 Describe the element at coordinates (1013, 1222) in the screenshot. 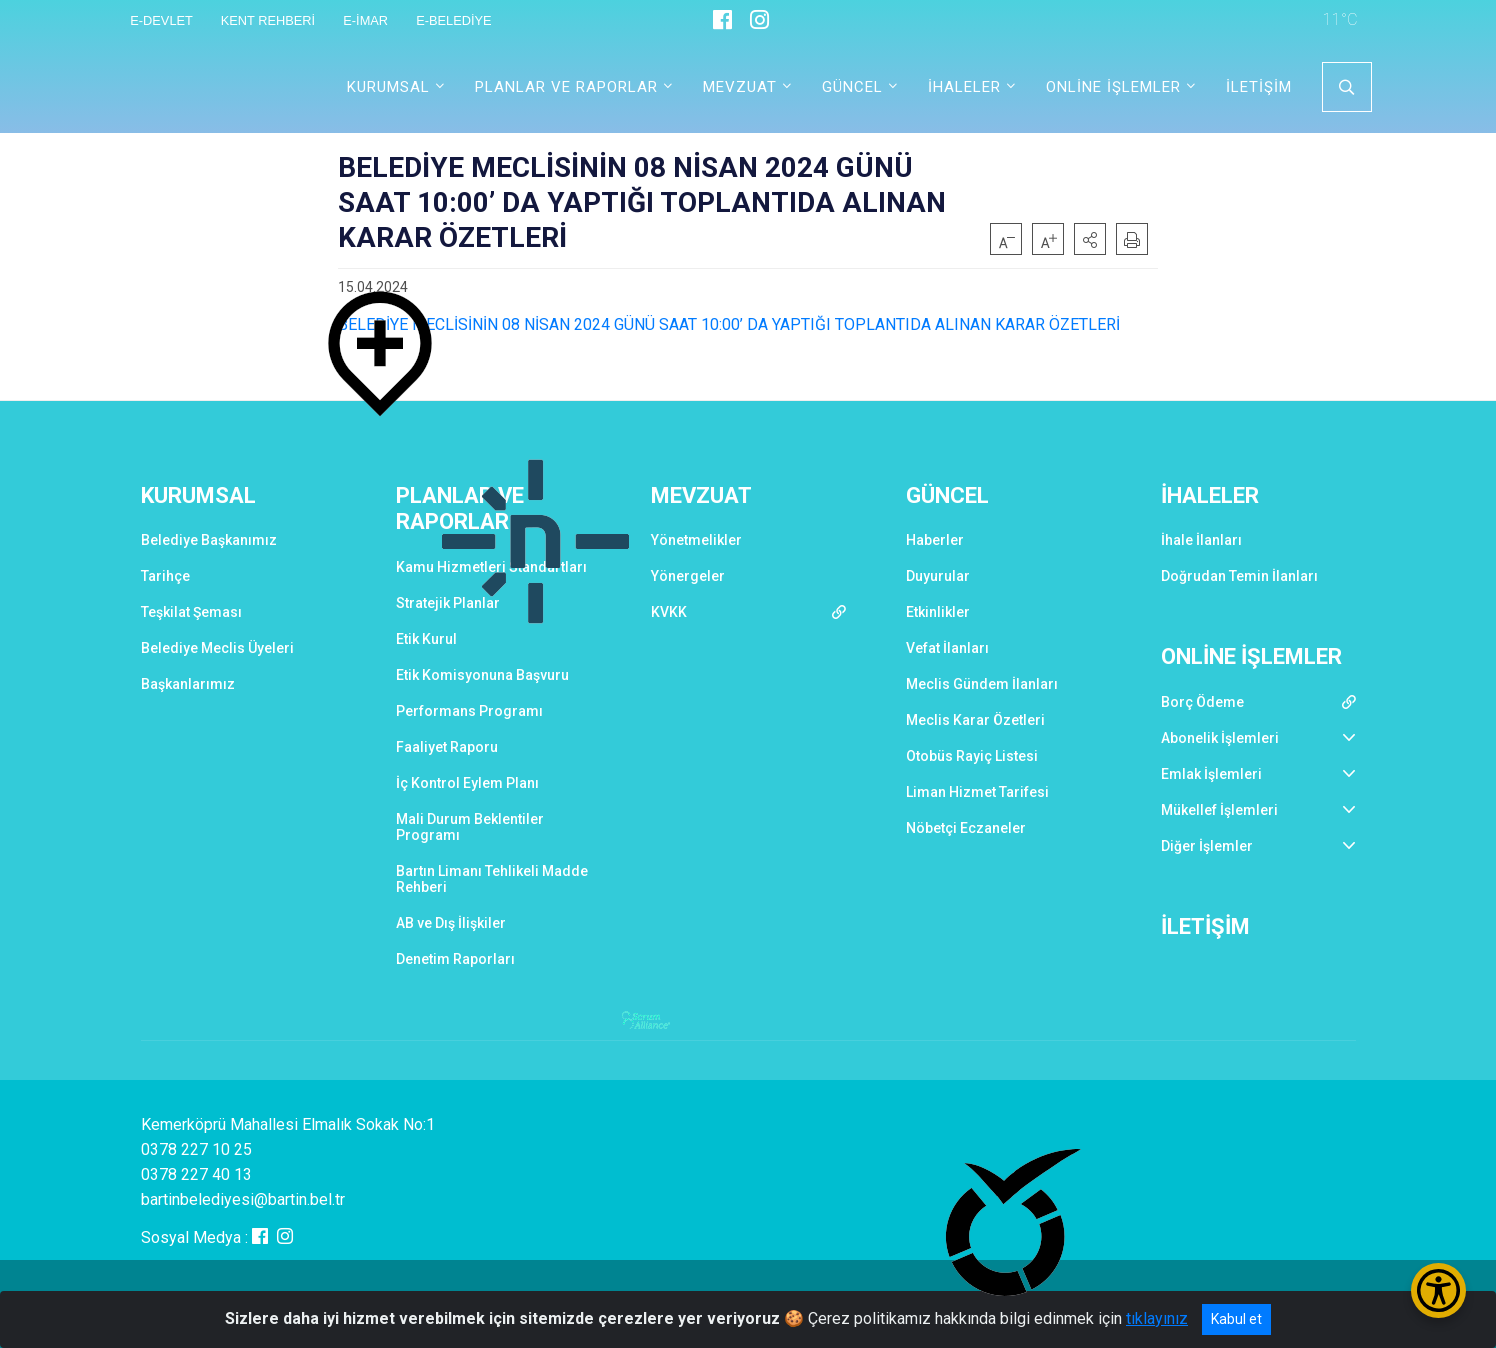

I see `open LimeSurvey application` at that location.